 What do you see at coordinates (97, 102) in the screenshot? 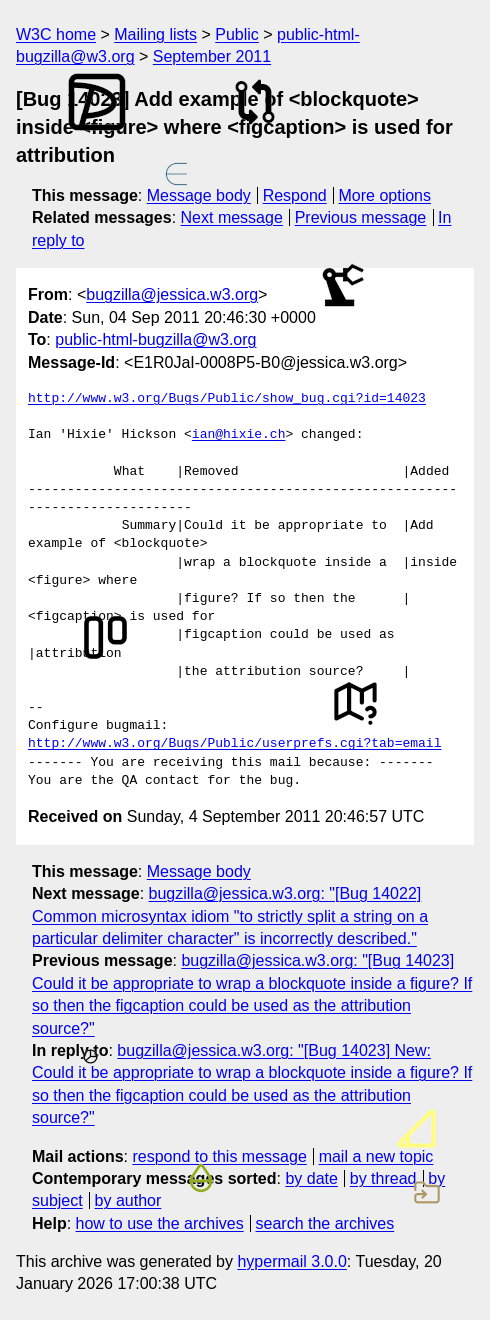
I see `pay with paypay` at bounding box center [97, 102].